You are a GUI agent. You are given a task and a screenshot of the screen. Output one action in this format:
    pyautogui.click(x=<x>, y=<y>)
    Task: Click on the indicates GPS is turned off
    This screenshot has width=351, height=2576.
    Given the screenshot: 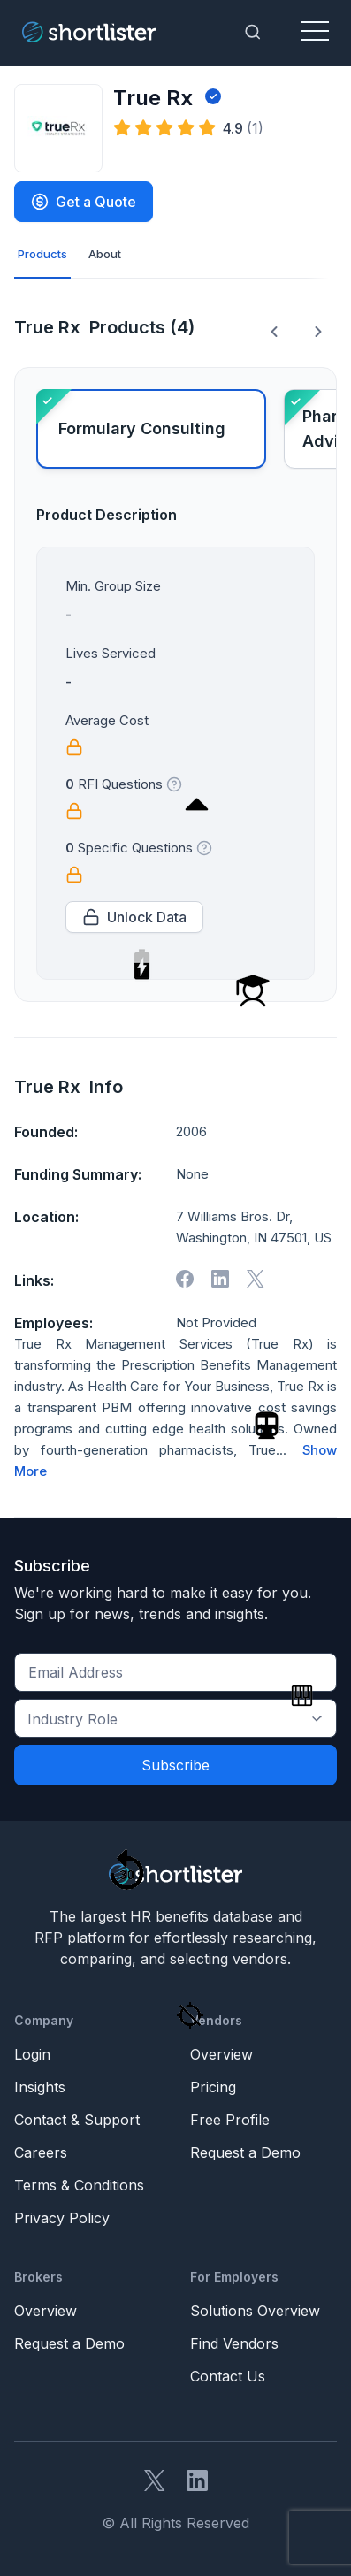 What is the action you would take?
    pyautogui.click(x=190, y=2015)
    